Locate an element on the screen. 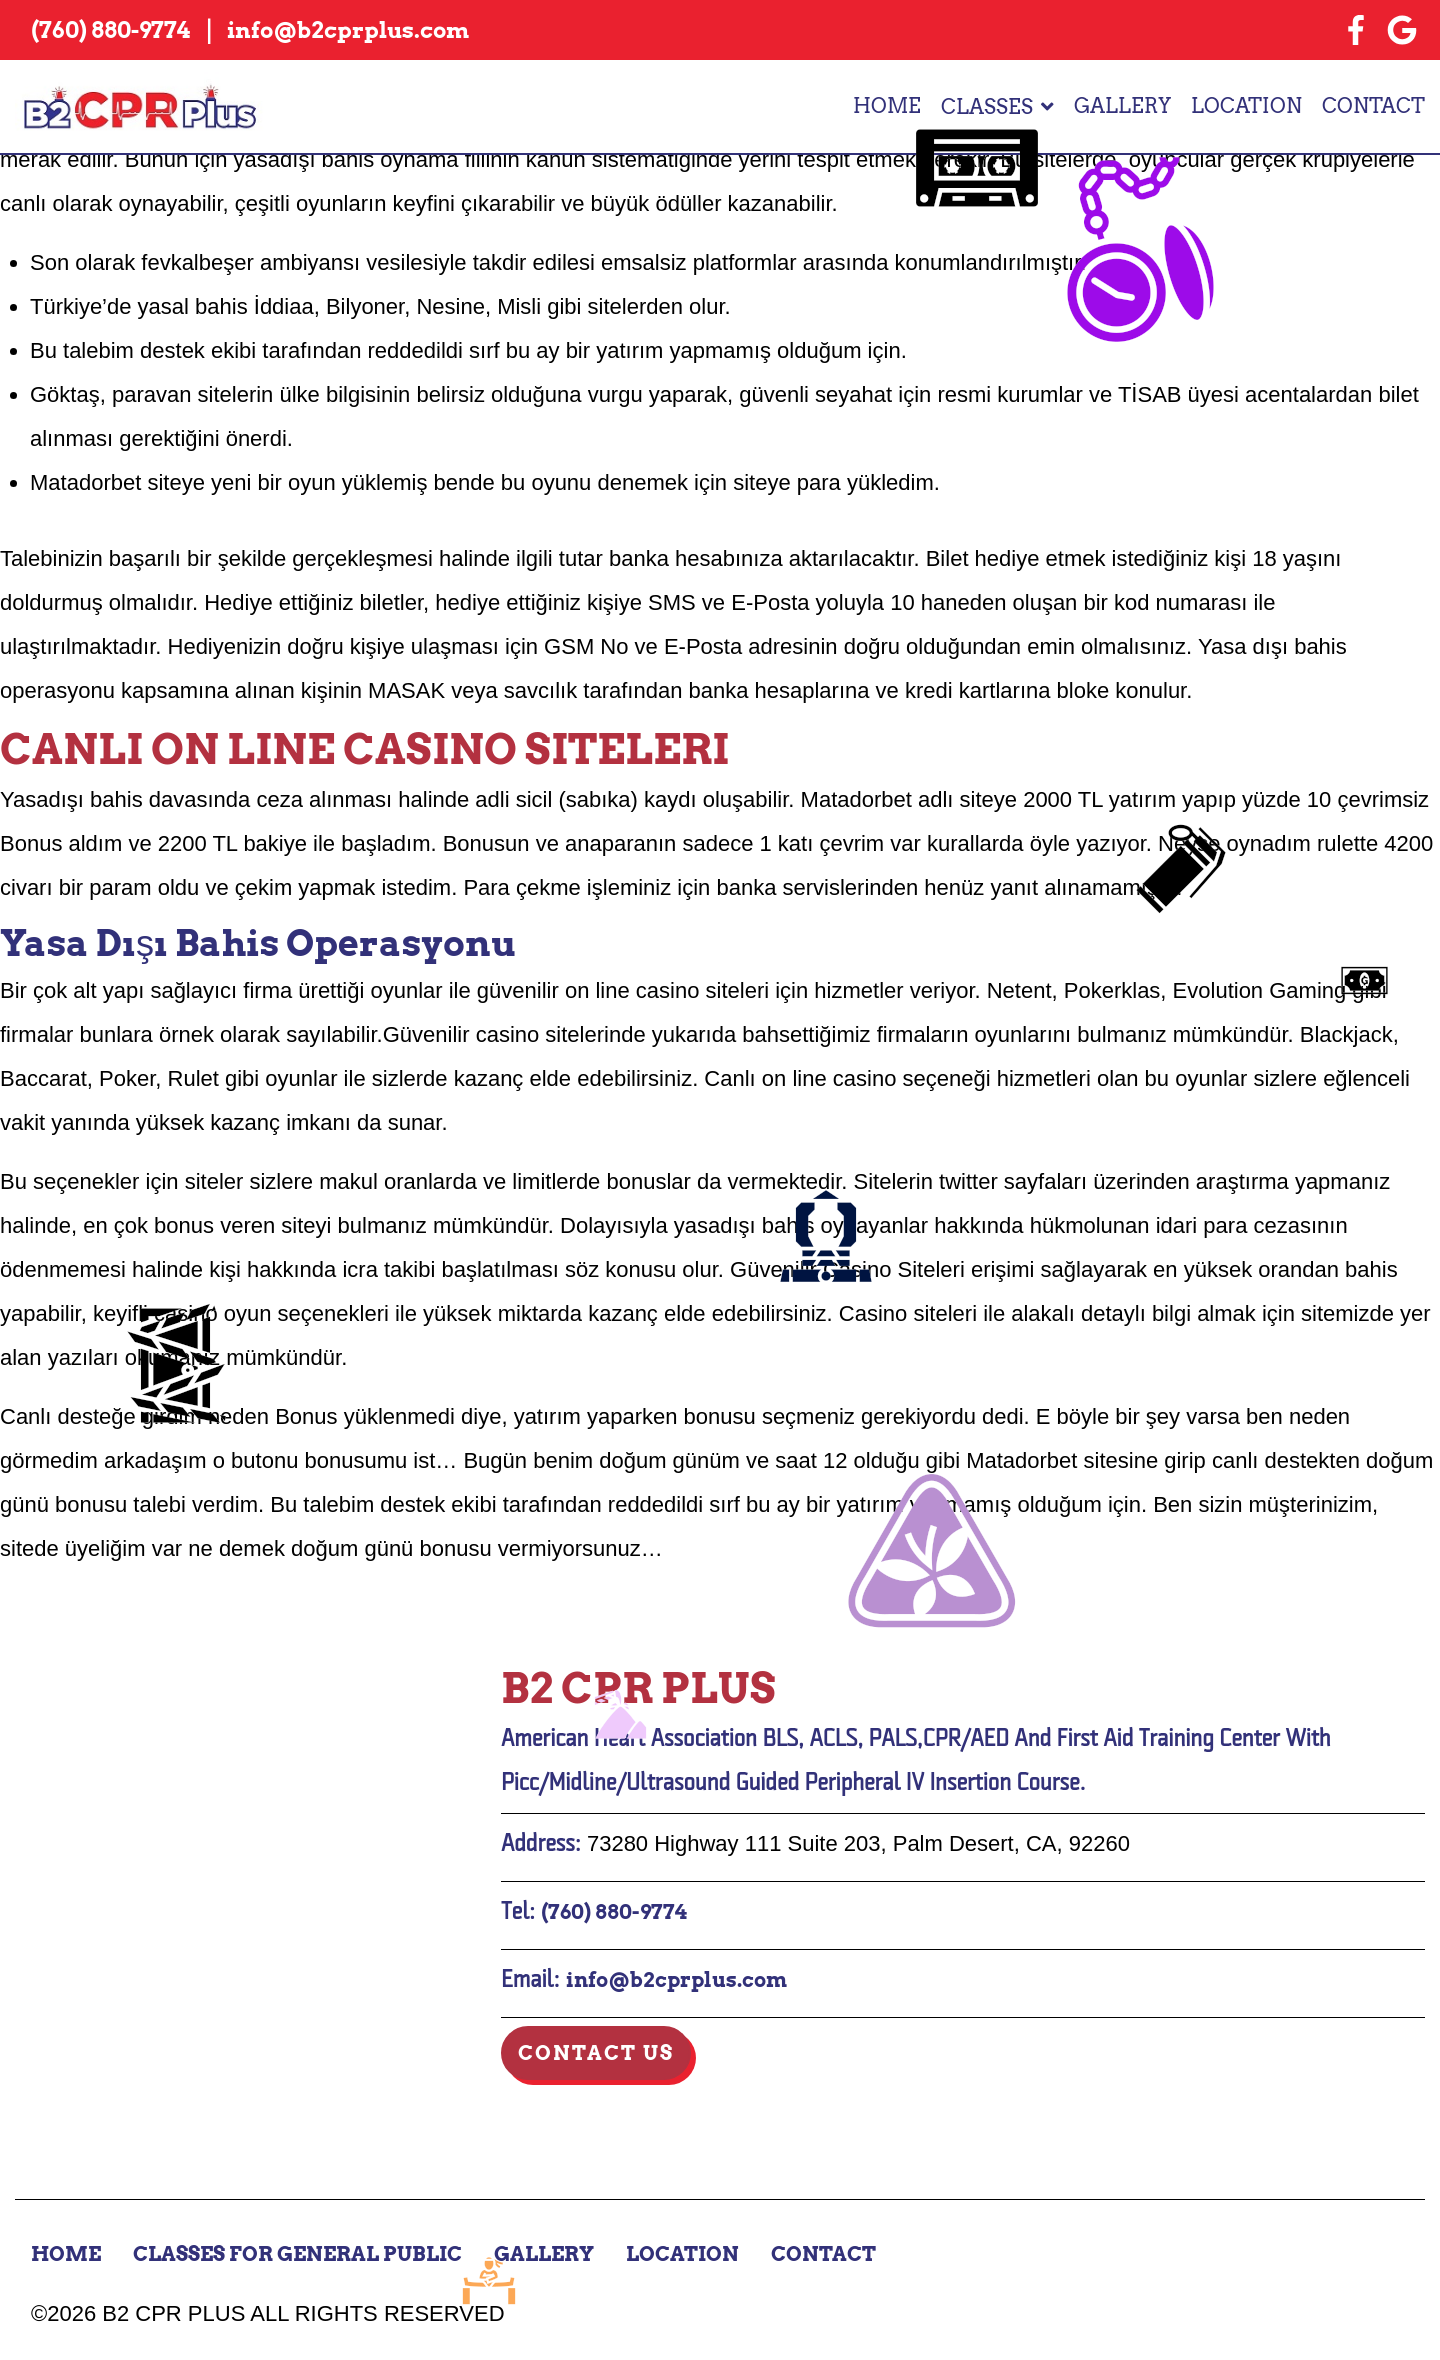  view your wallet or balance is located at coordinates (1364, 980).